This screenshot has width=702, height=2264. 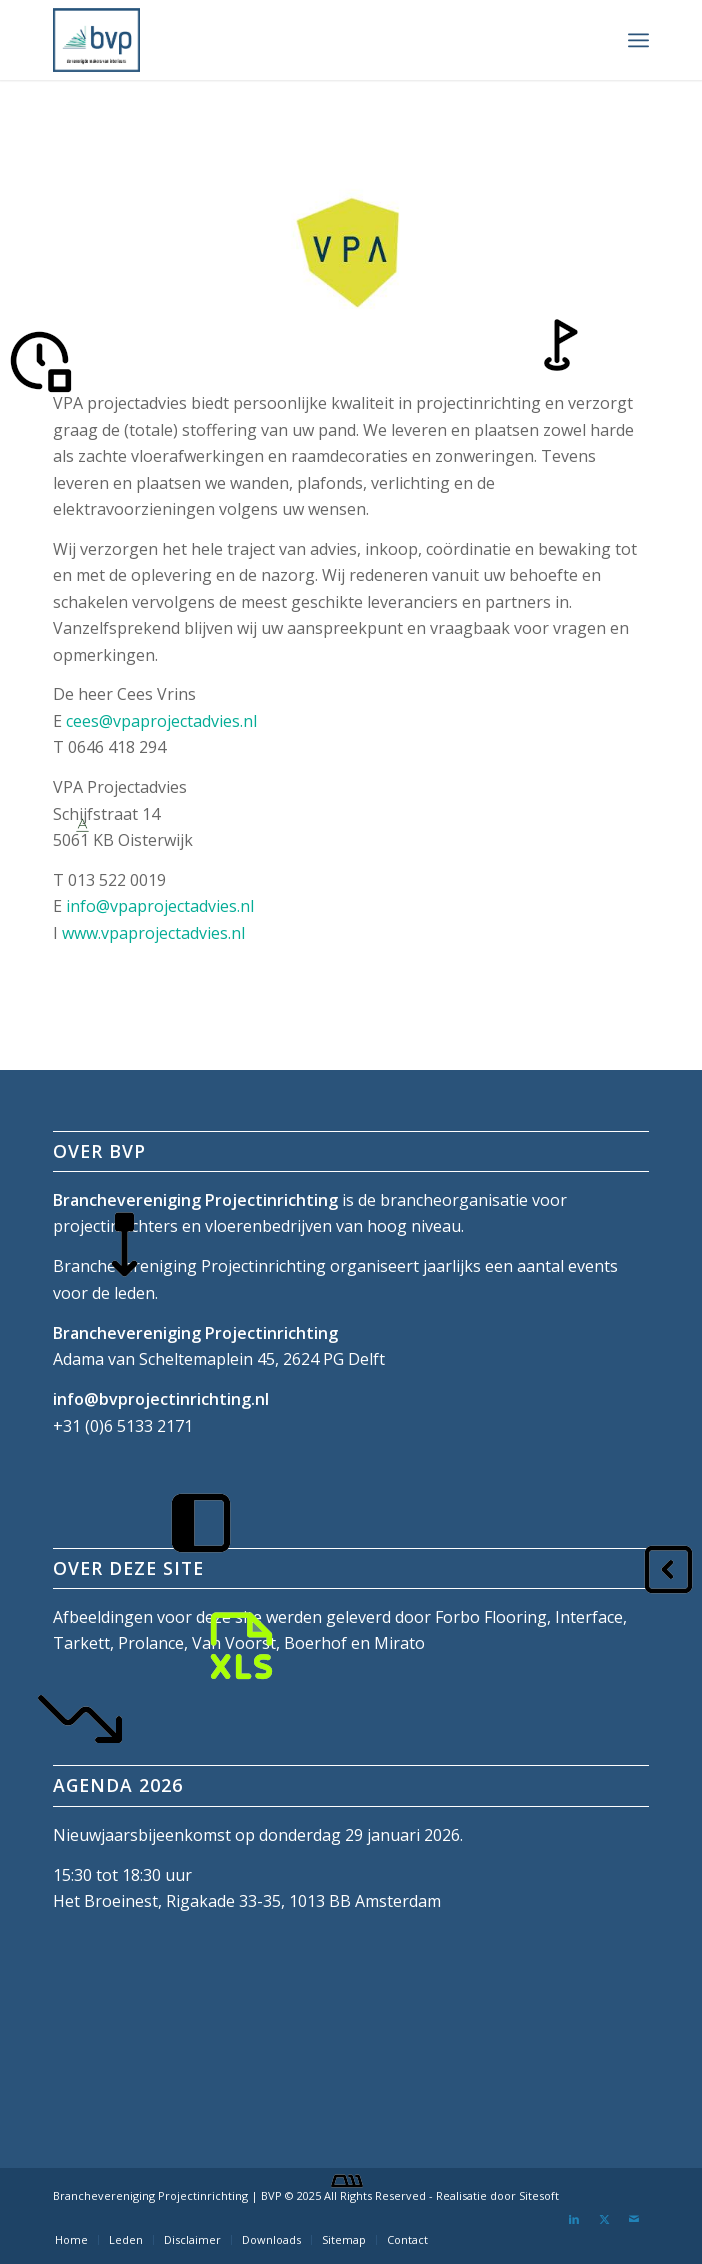 I want to click on apply underline formatting to selected text, so click(x=82, y=825).